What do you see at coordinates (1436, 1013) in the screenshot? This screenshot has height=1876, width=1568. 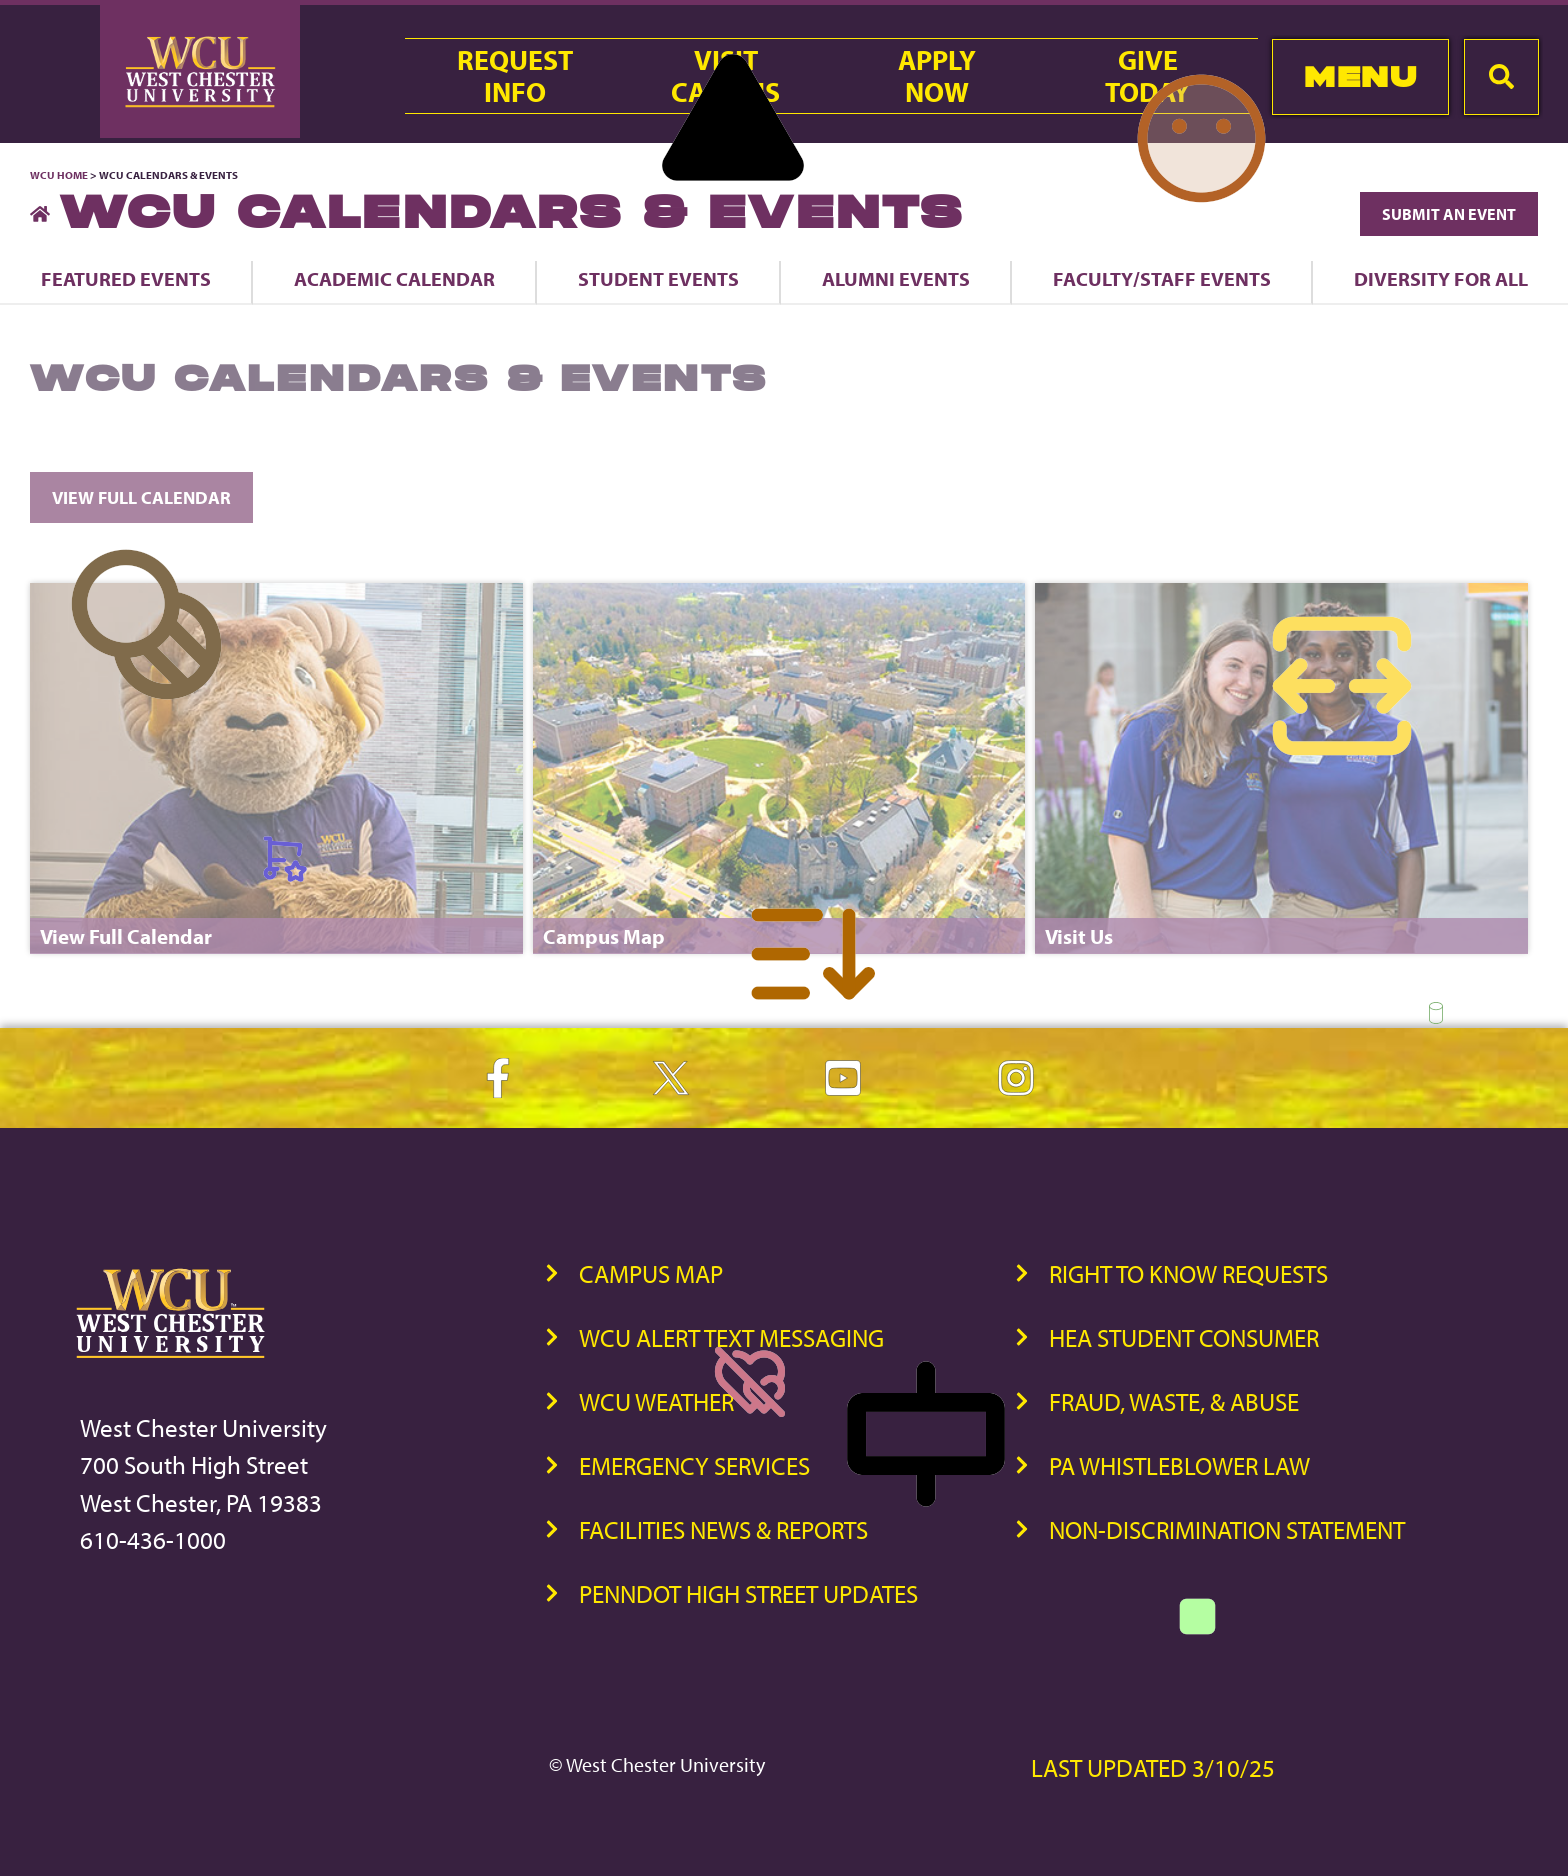 I see `represents a database or data storage` at bounding box center [1436, 1013].